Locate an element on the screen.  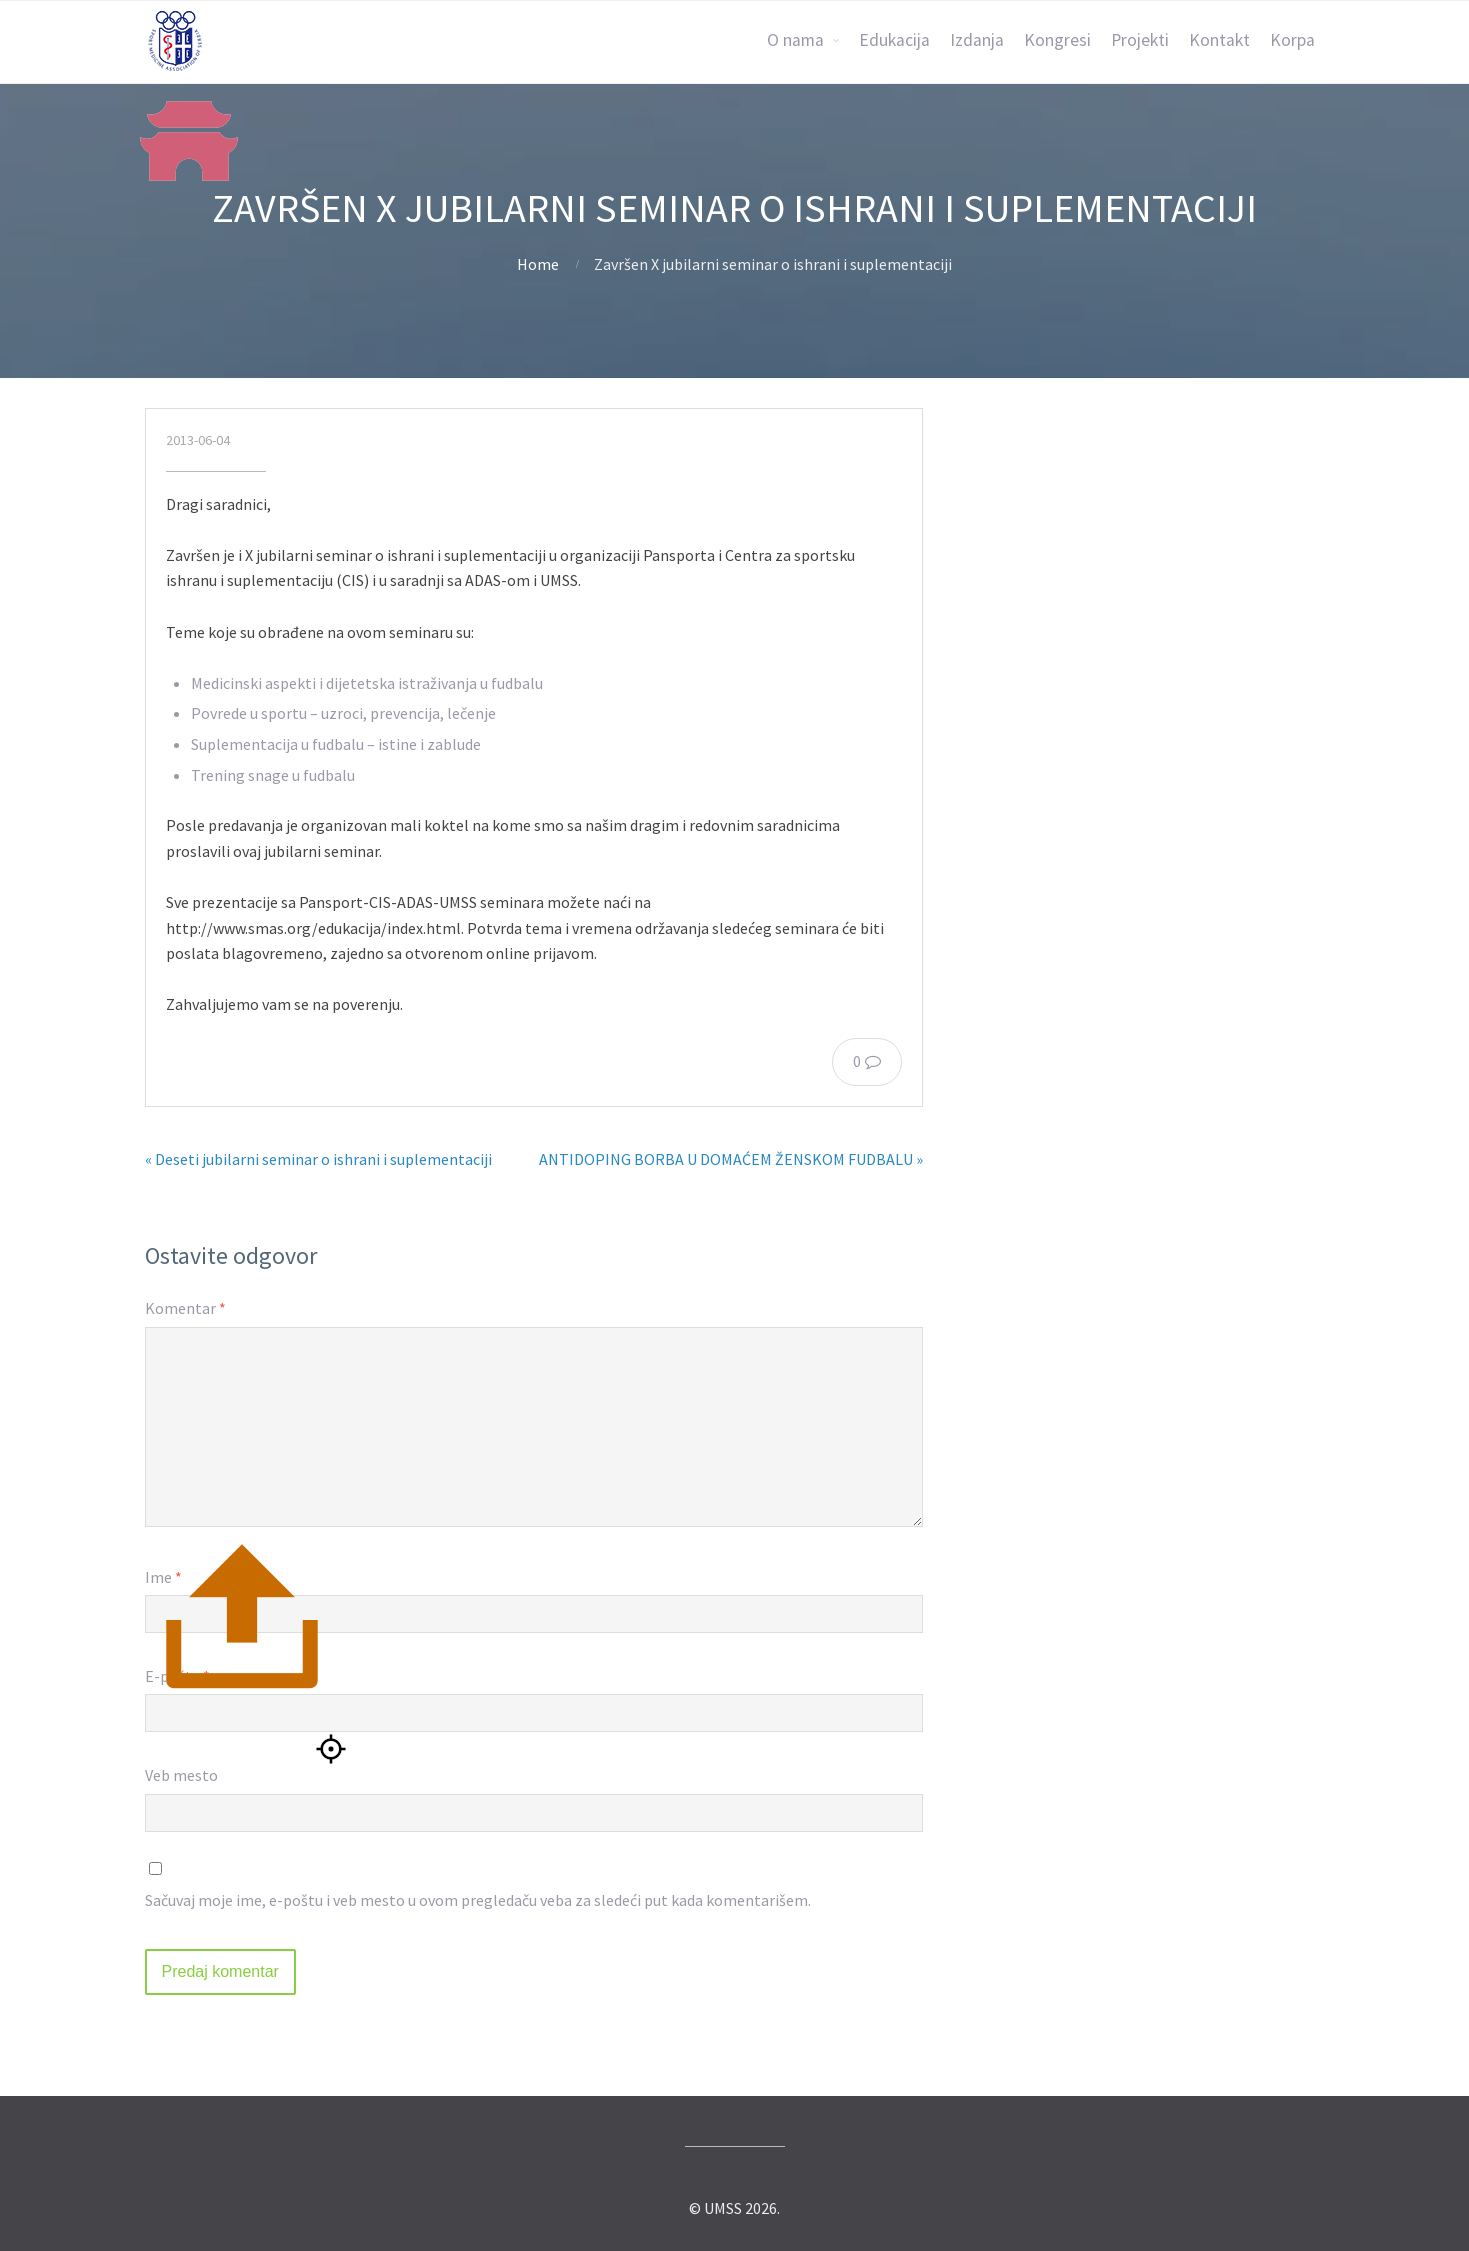
access historical landmarks or monuments is located at coordinates (189, 141).